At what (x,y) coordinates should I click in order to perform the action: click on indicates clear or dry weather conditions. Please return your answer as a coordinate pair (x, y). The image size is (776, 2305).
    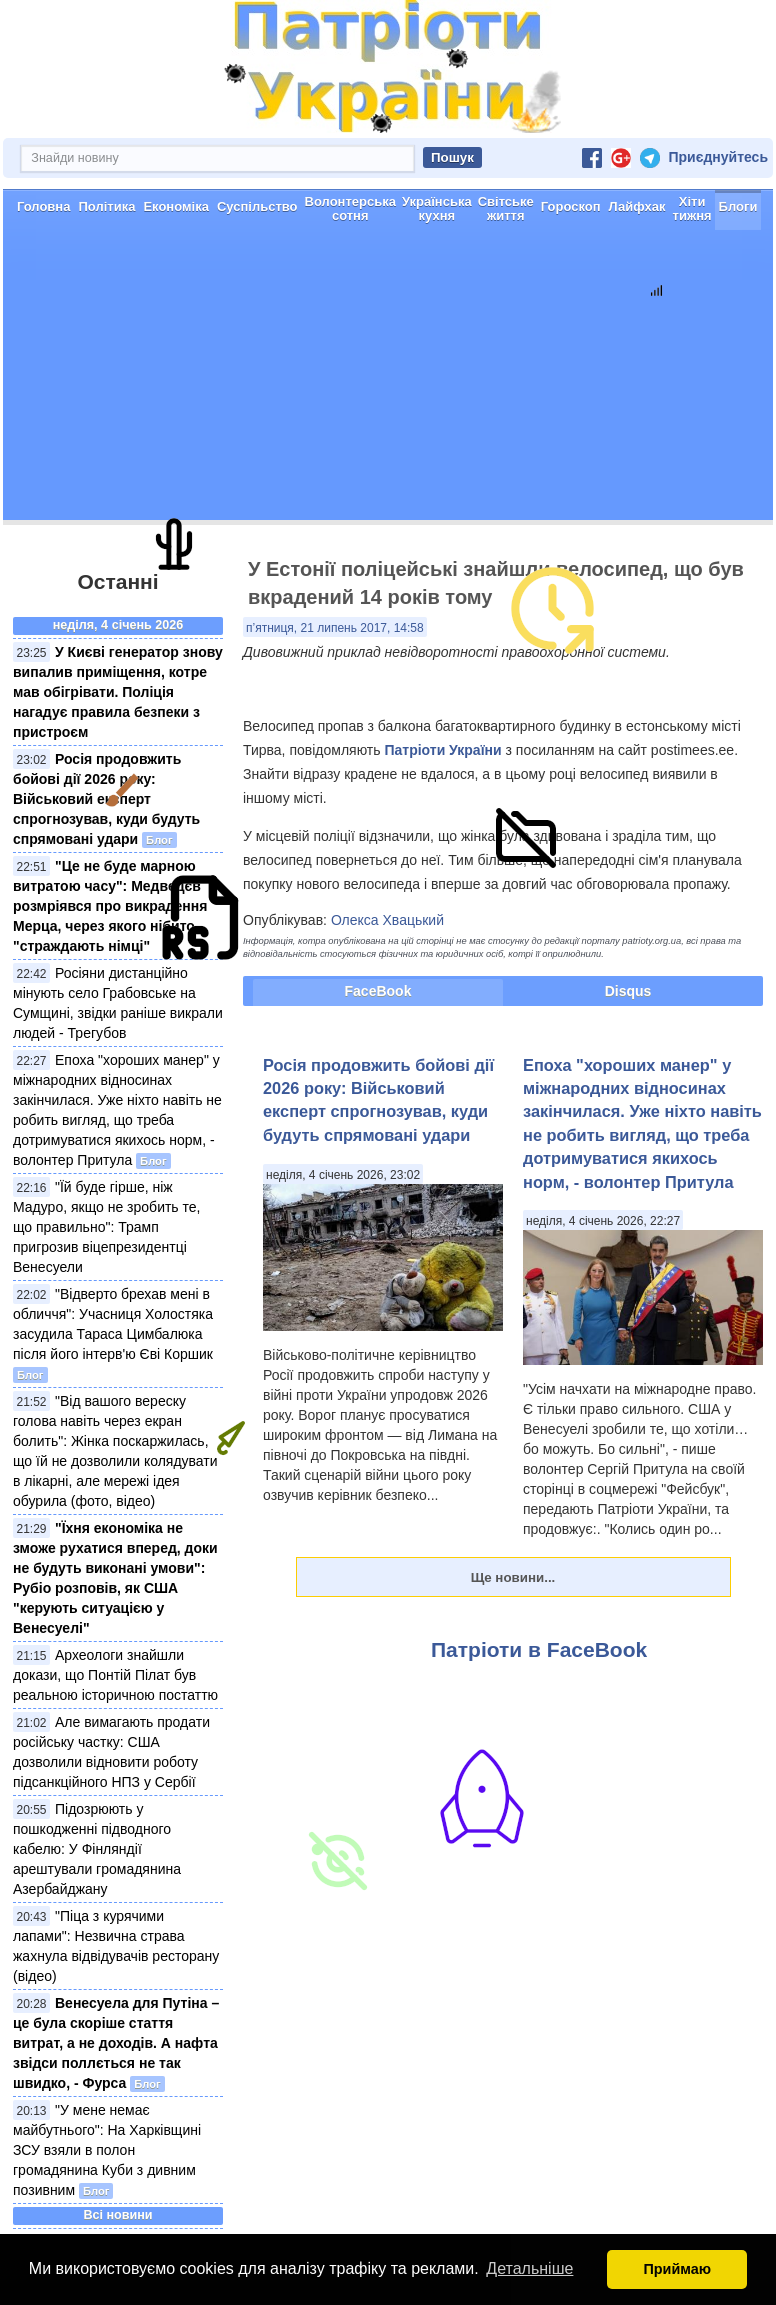
    Looking at the image, I should click on (231, 1437).